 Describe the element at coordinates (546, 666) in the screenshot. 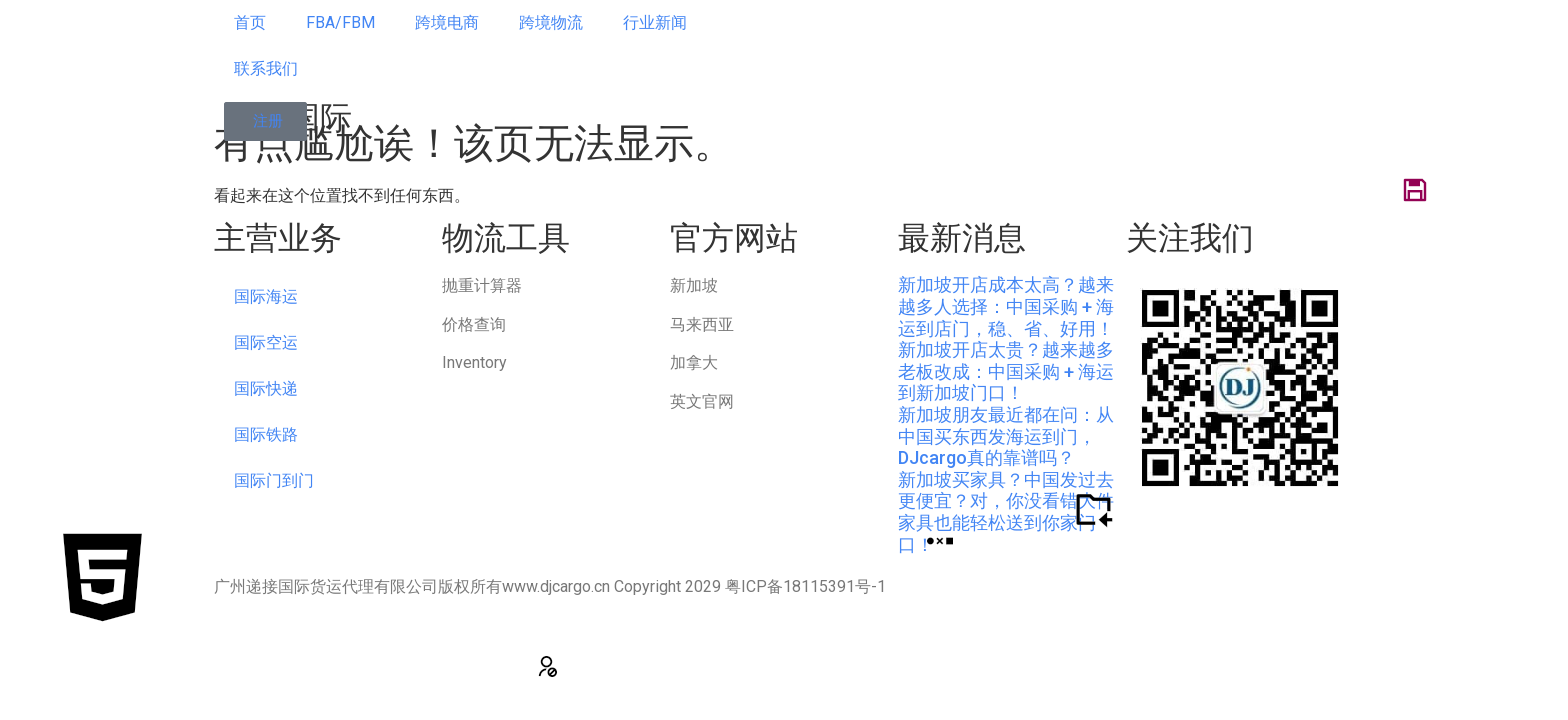

I see `block or ban a user` at that location.